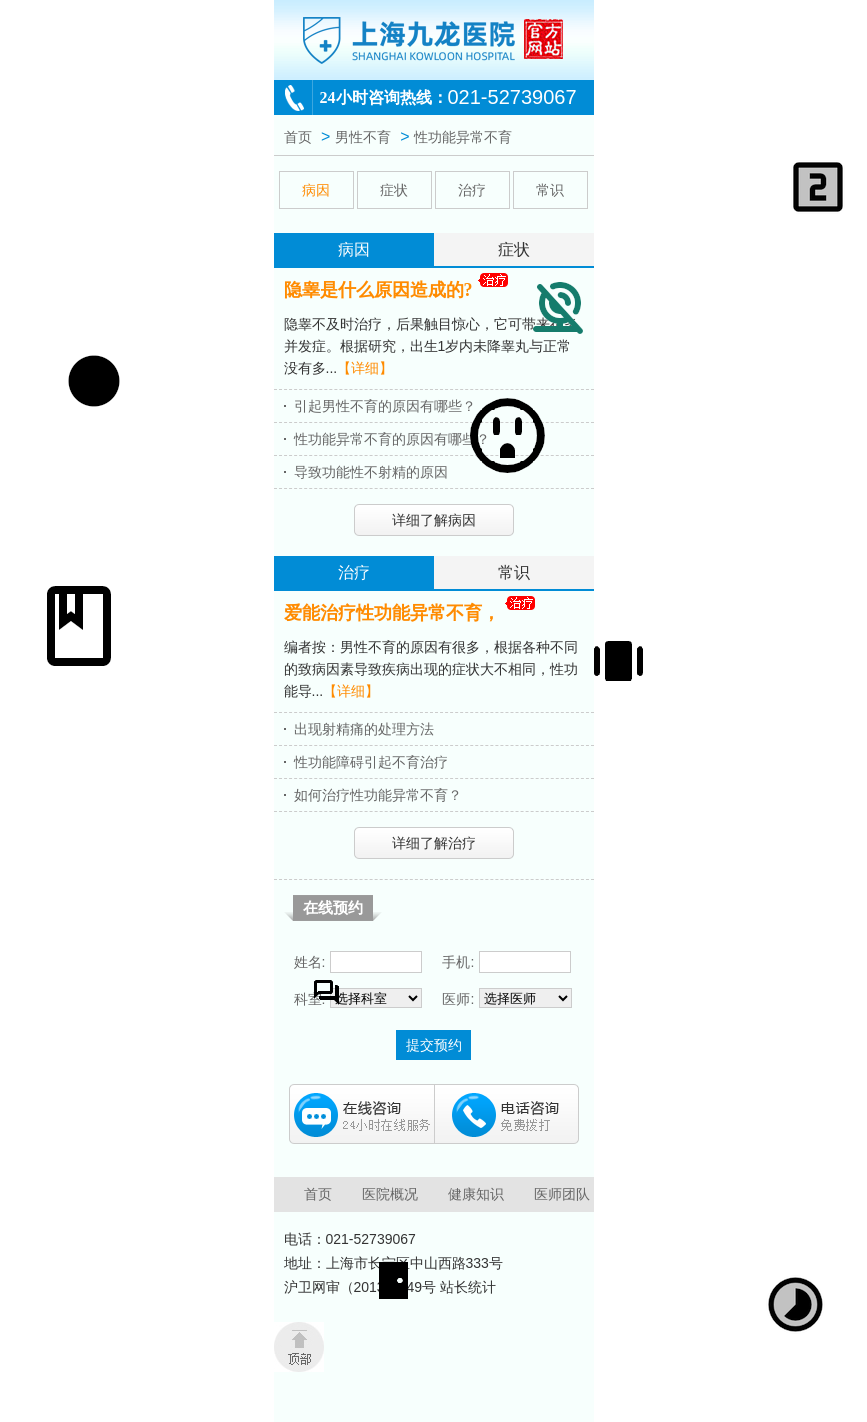 Image resolution: width=867 pixels, height=1422 pixels. Describe the element at coordinates (79, 626) in the screenshot. I see `open your library or reading list` at that location.